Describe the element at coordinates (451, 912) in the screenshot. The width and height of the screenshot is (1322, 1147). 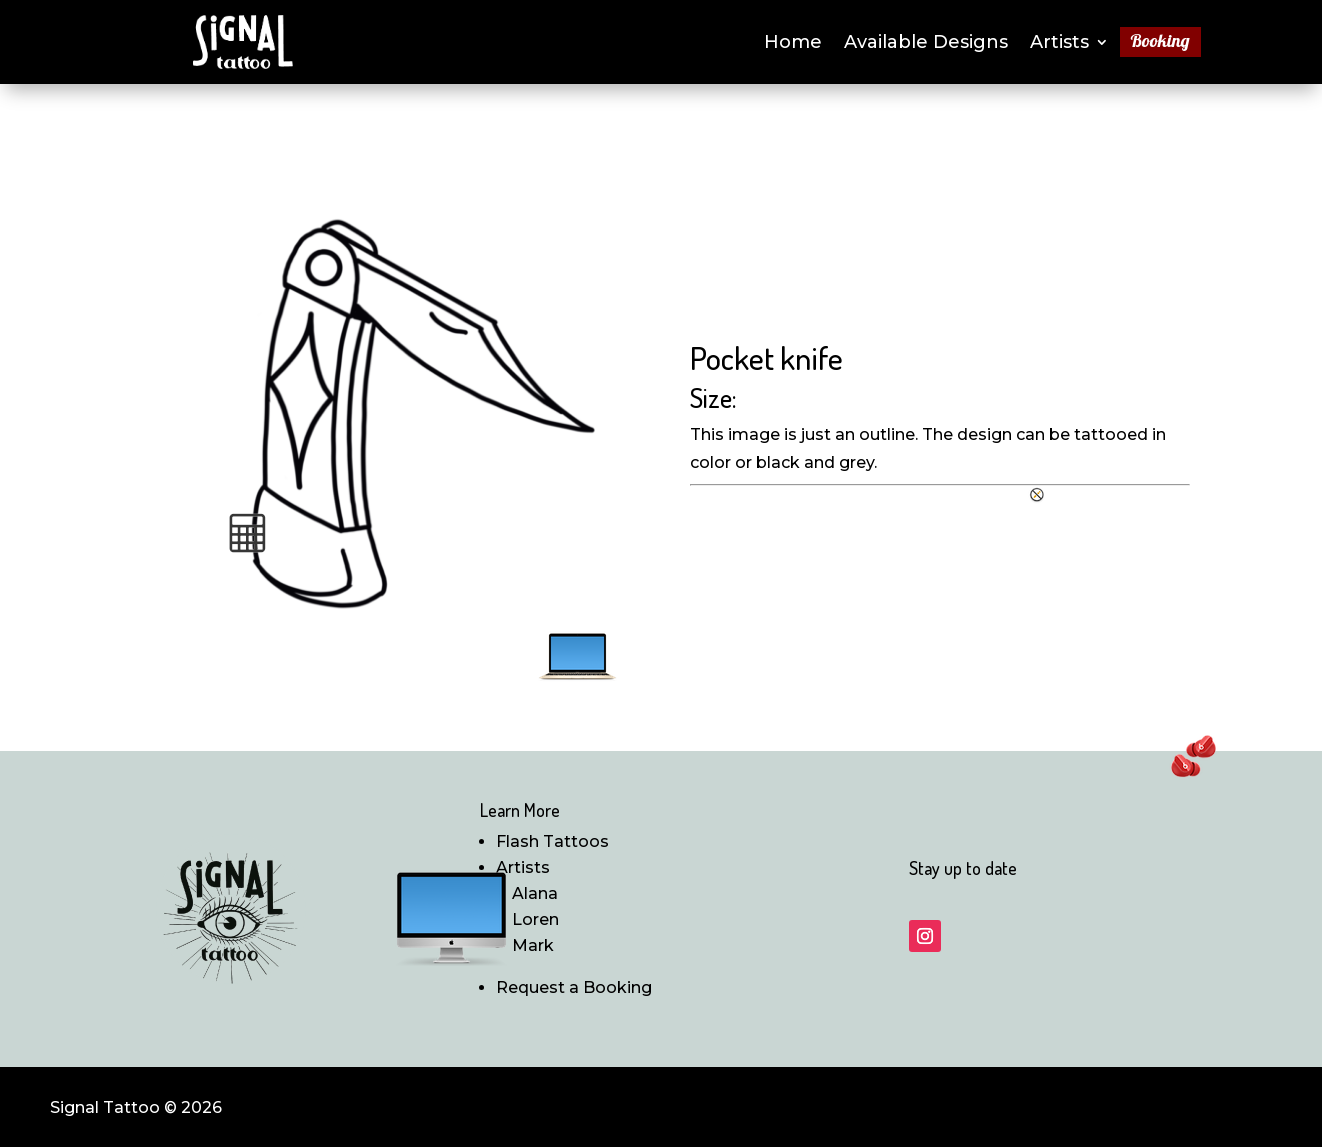
I see `represents this mac in system preferences or network settings` at that location.